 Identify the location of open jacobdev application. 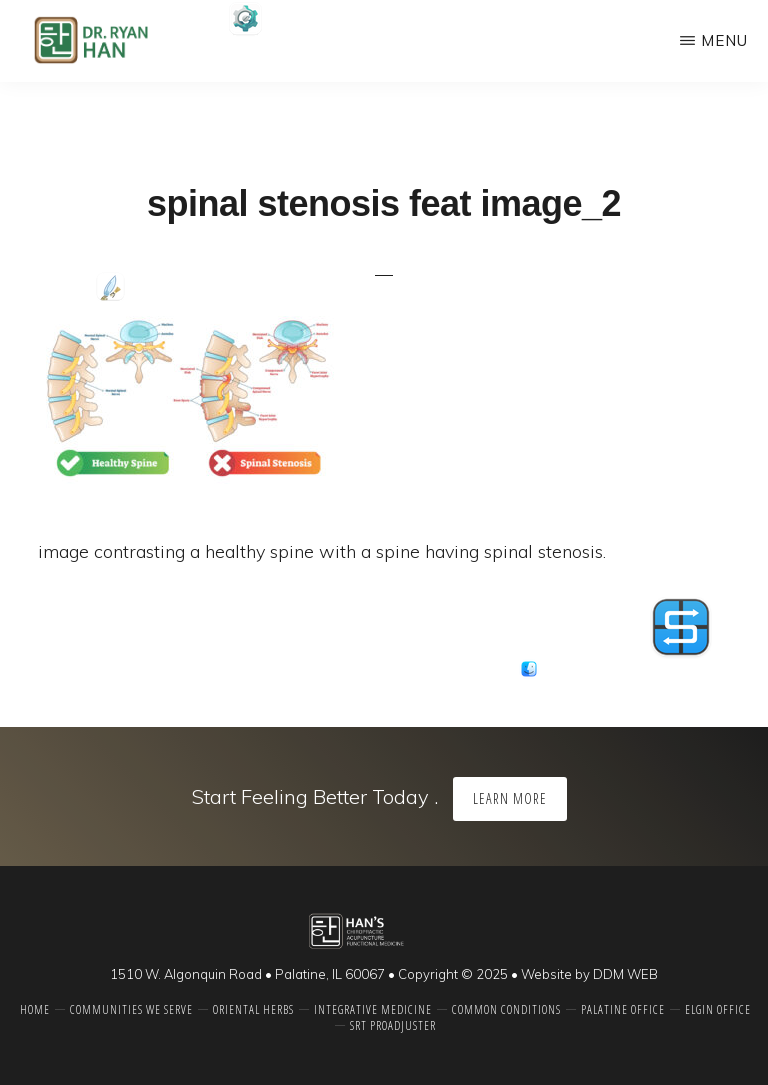
(245, 18).